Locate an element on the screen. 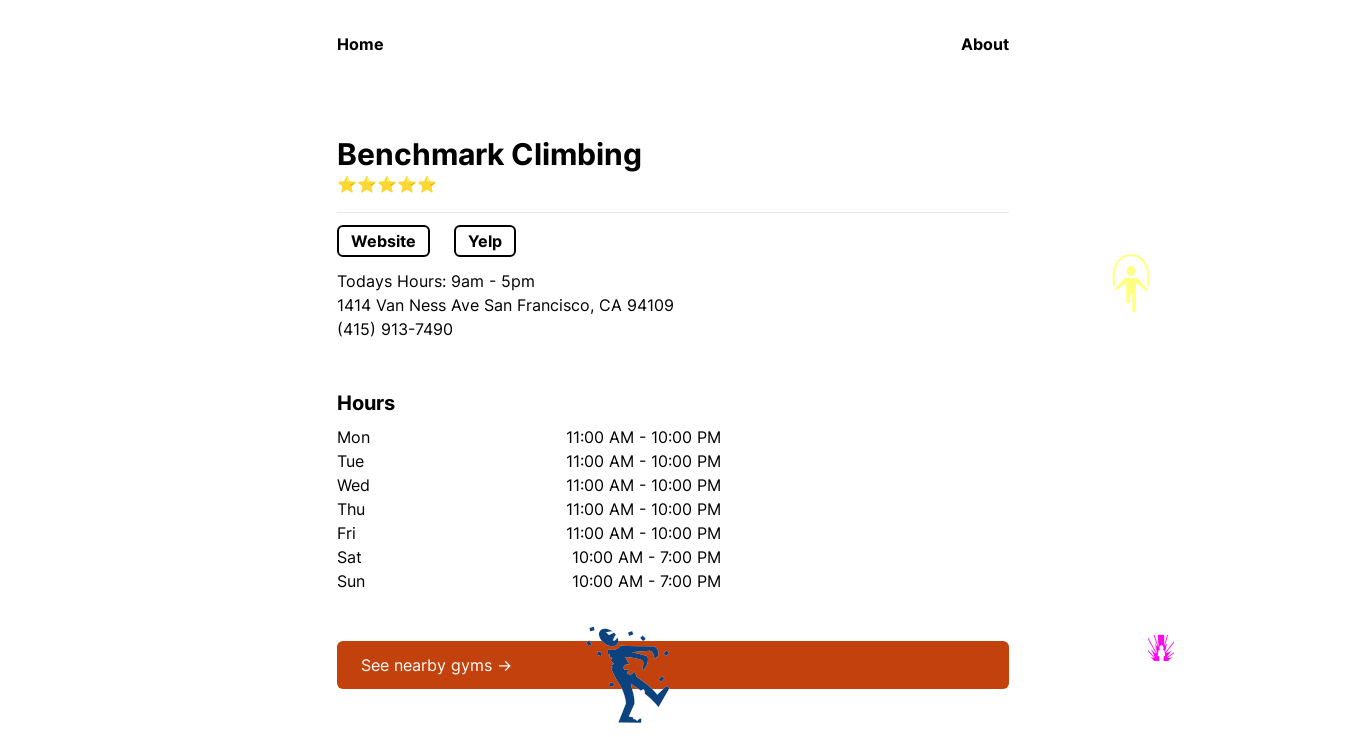  zombie enemy or character type in a game is located at coordinates (632, 674).